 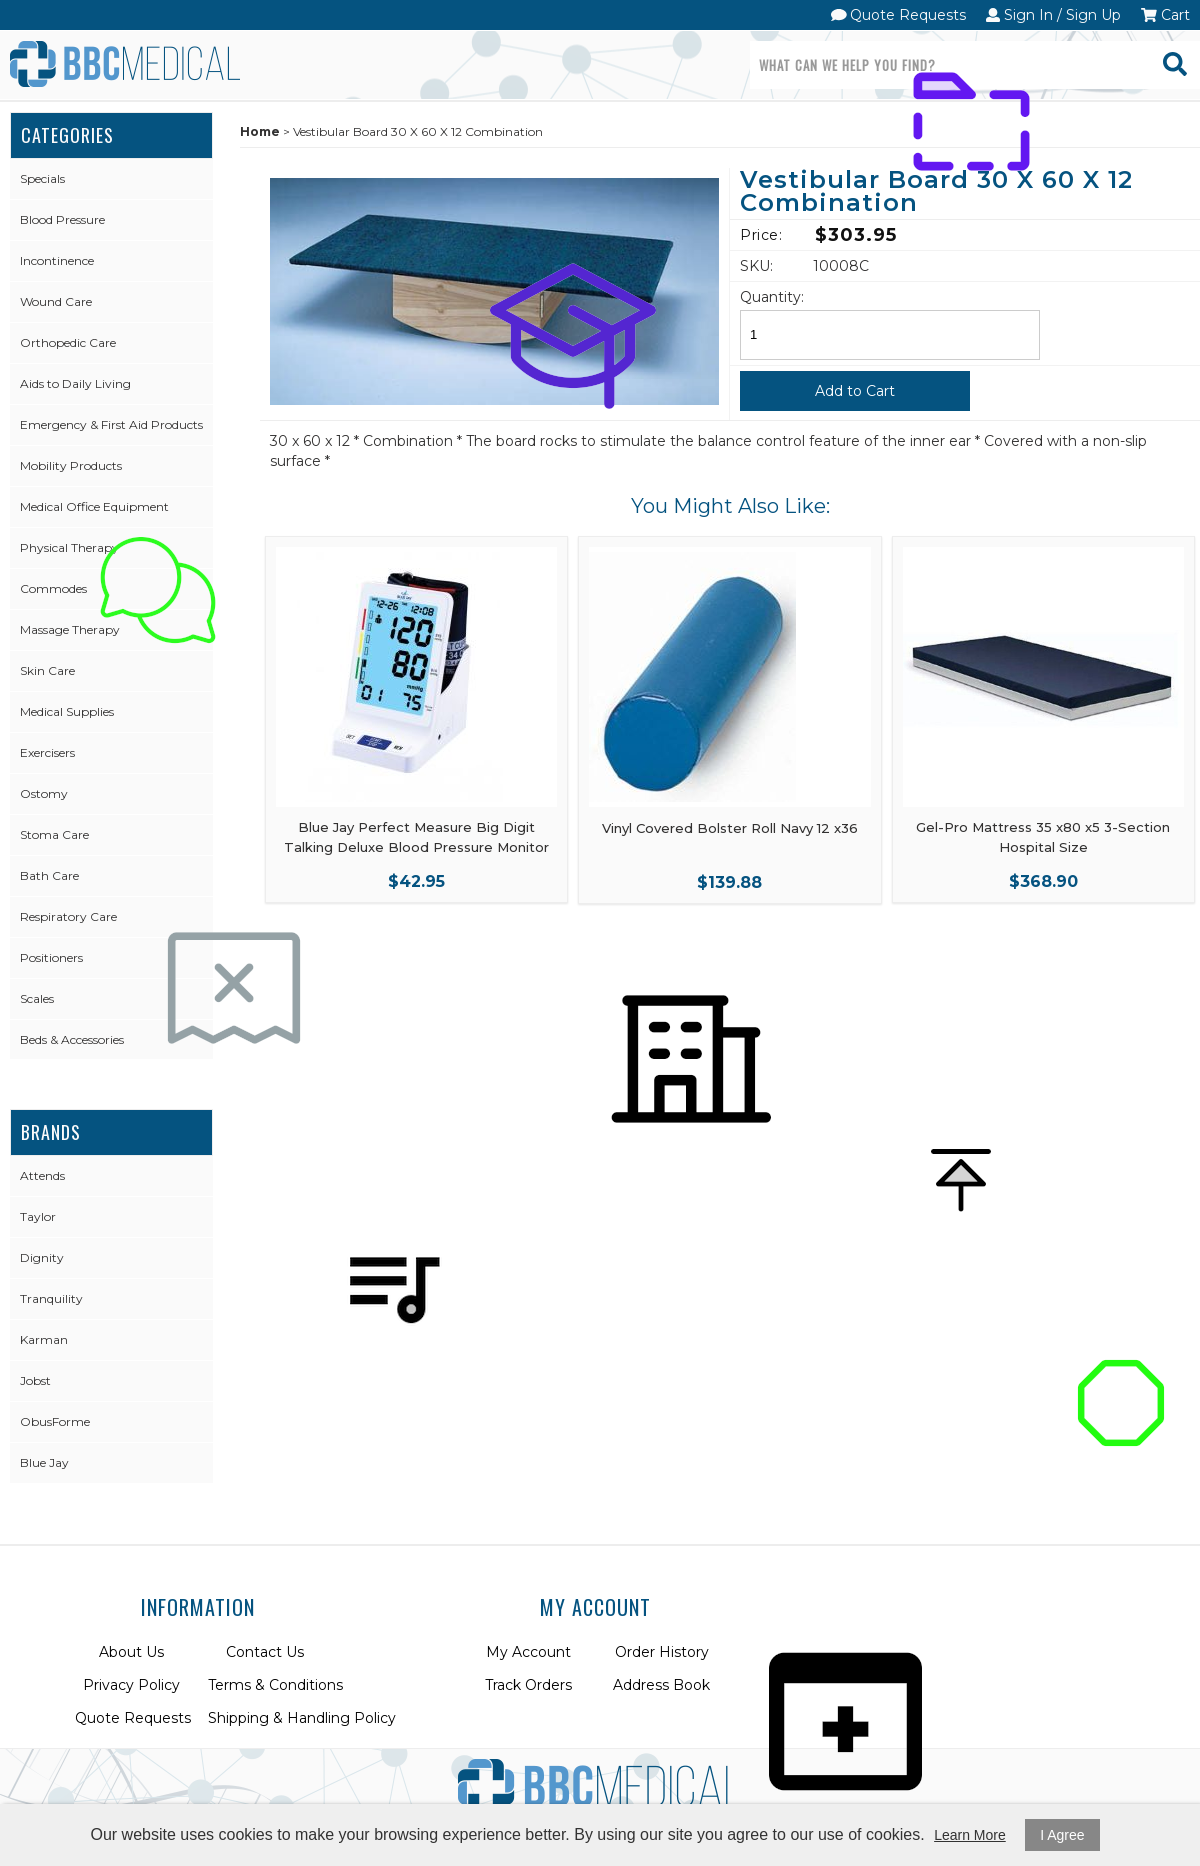 What do you see at coordinates (573, 331) in the screenshot?
I see `access education or learning resources` at bounding box center [573, 331].